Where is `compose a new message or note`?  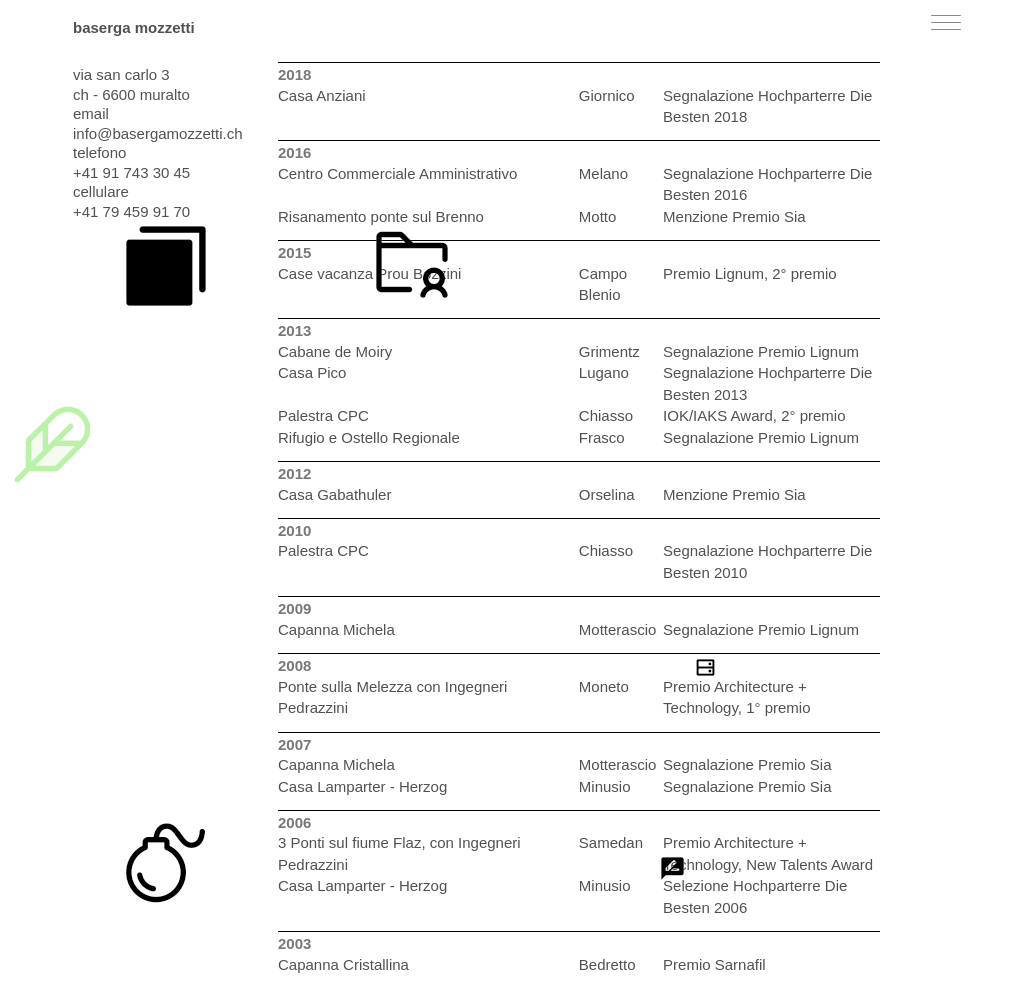
compose a new message or note is located at coordinates (51, 446).